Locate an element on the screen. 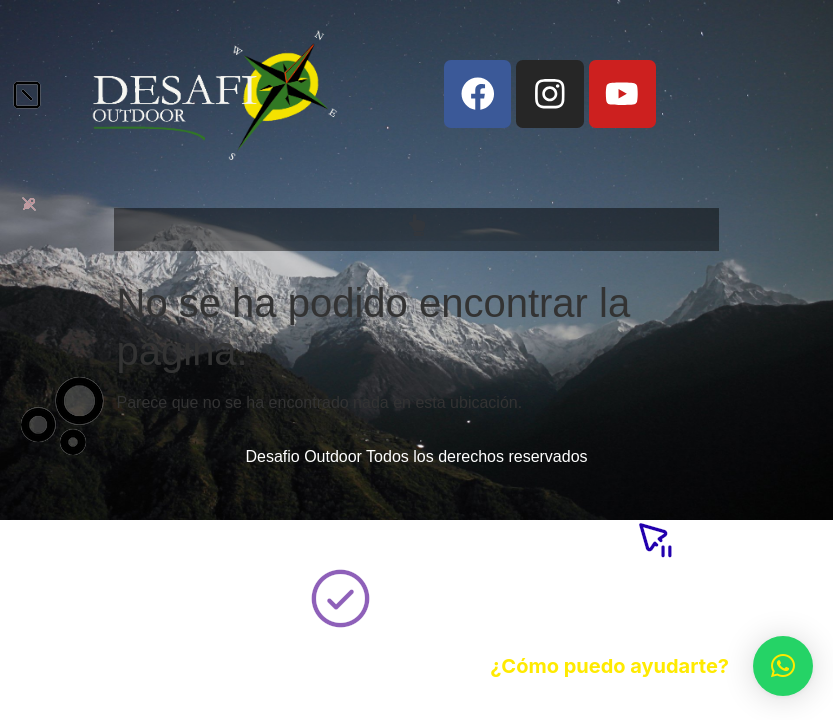 The height and width of the screenshot is (720, 833). view bubble chart visualization is located at coordinates (60, 416).